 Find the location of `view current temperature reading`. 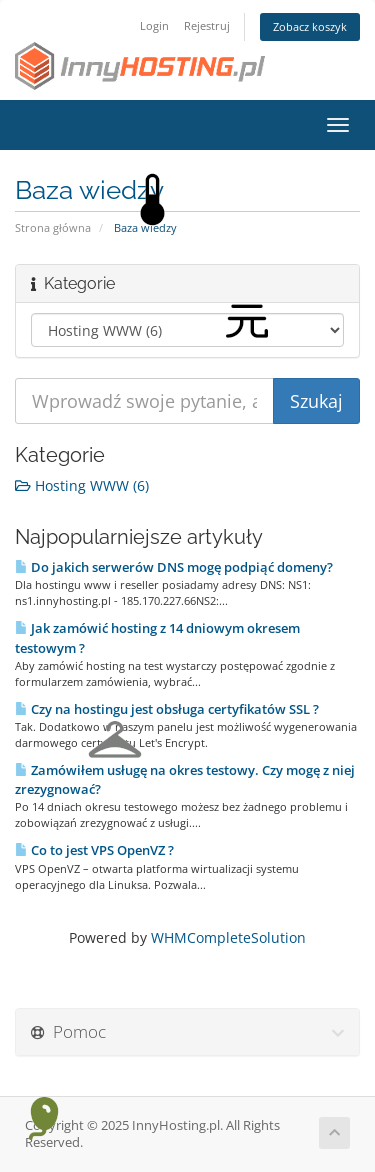

view current temperature reading is located at coordinates (152, 199).